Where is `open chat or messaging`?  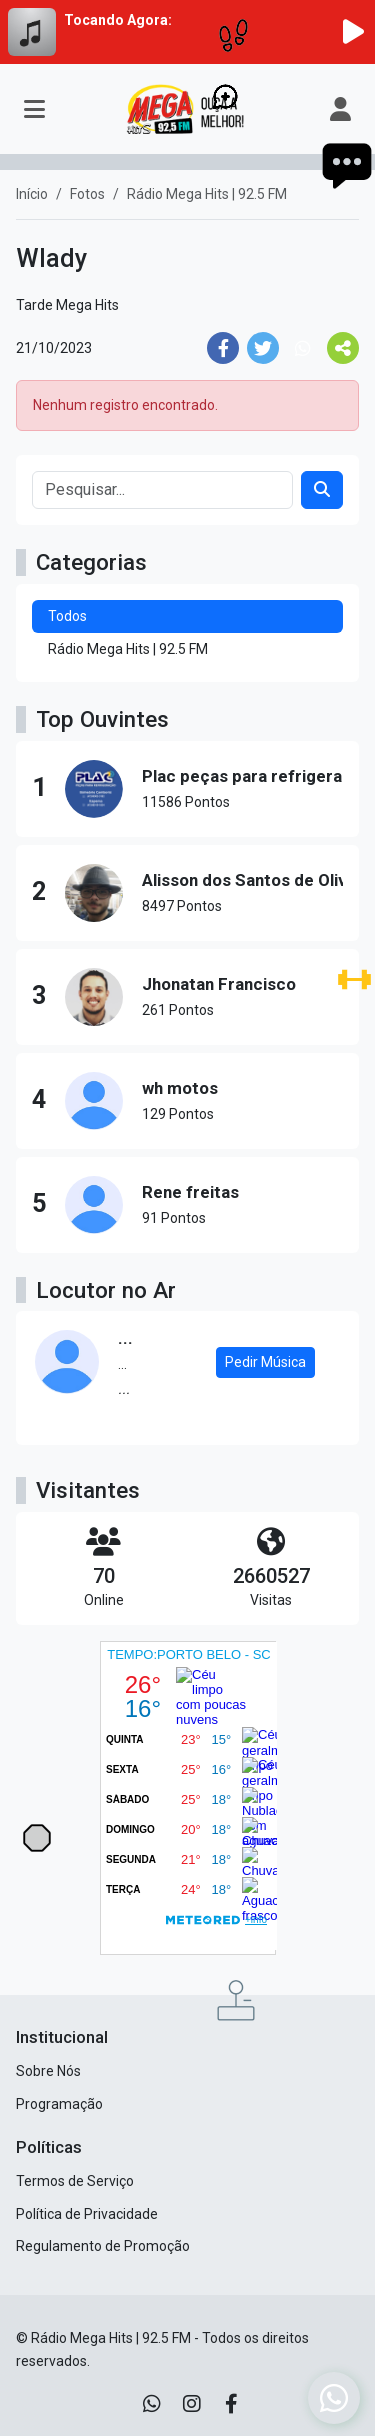
open chat or messaging is located at coordinates (347, 166).